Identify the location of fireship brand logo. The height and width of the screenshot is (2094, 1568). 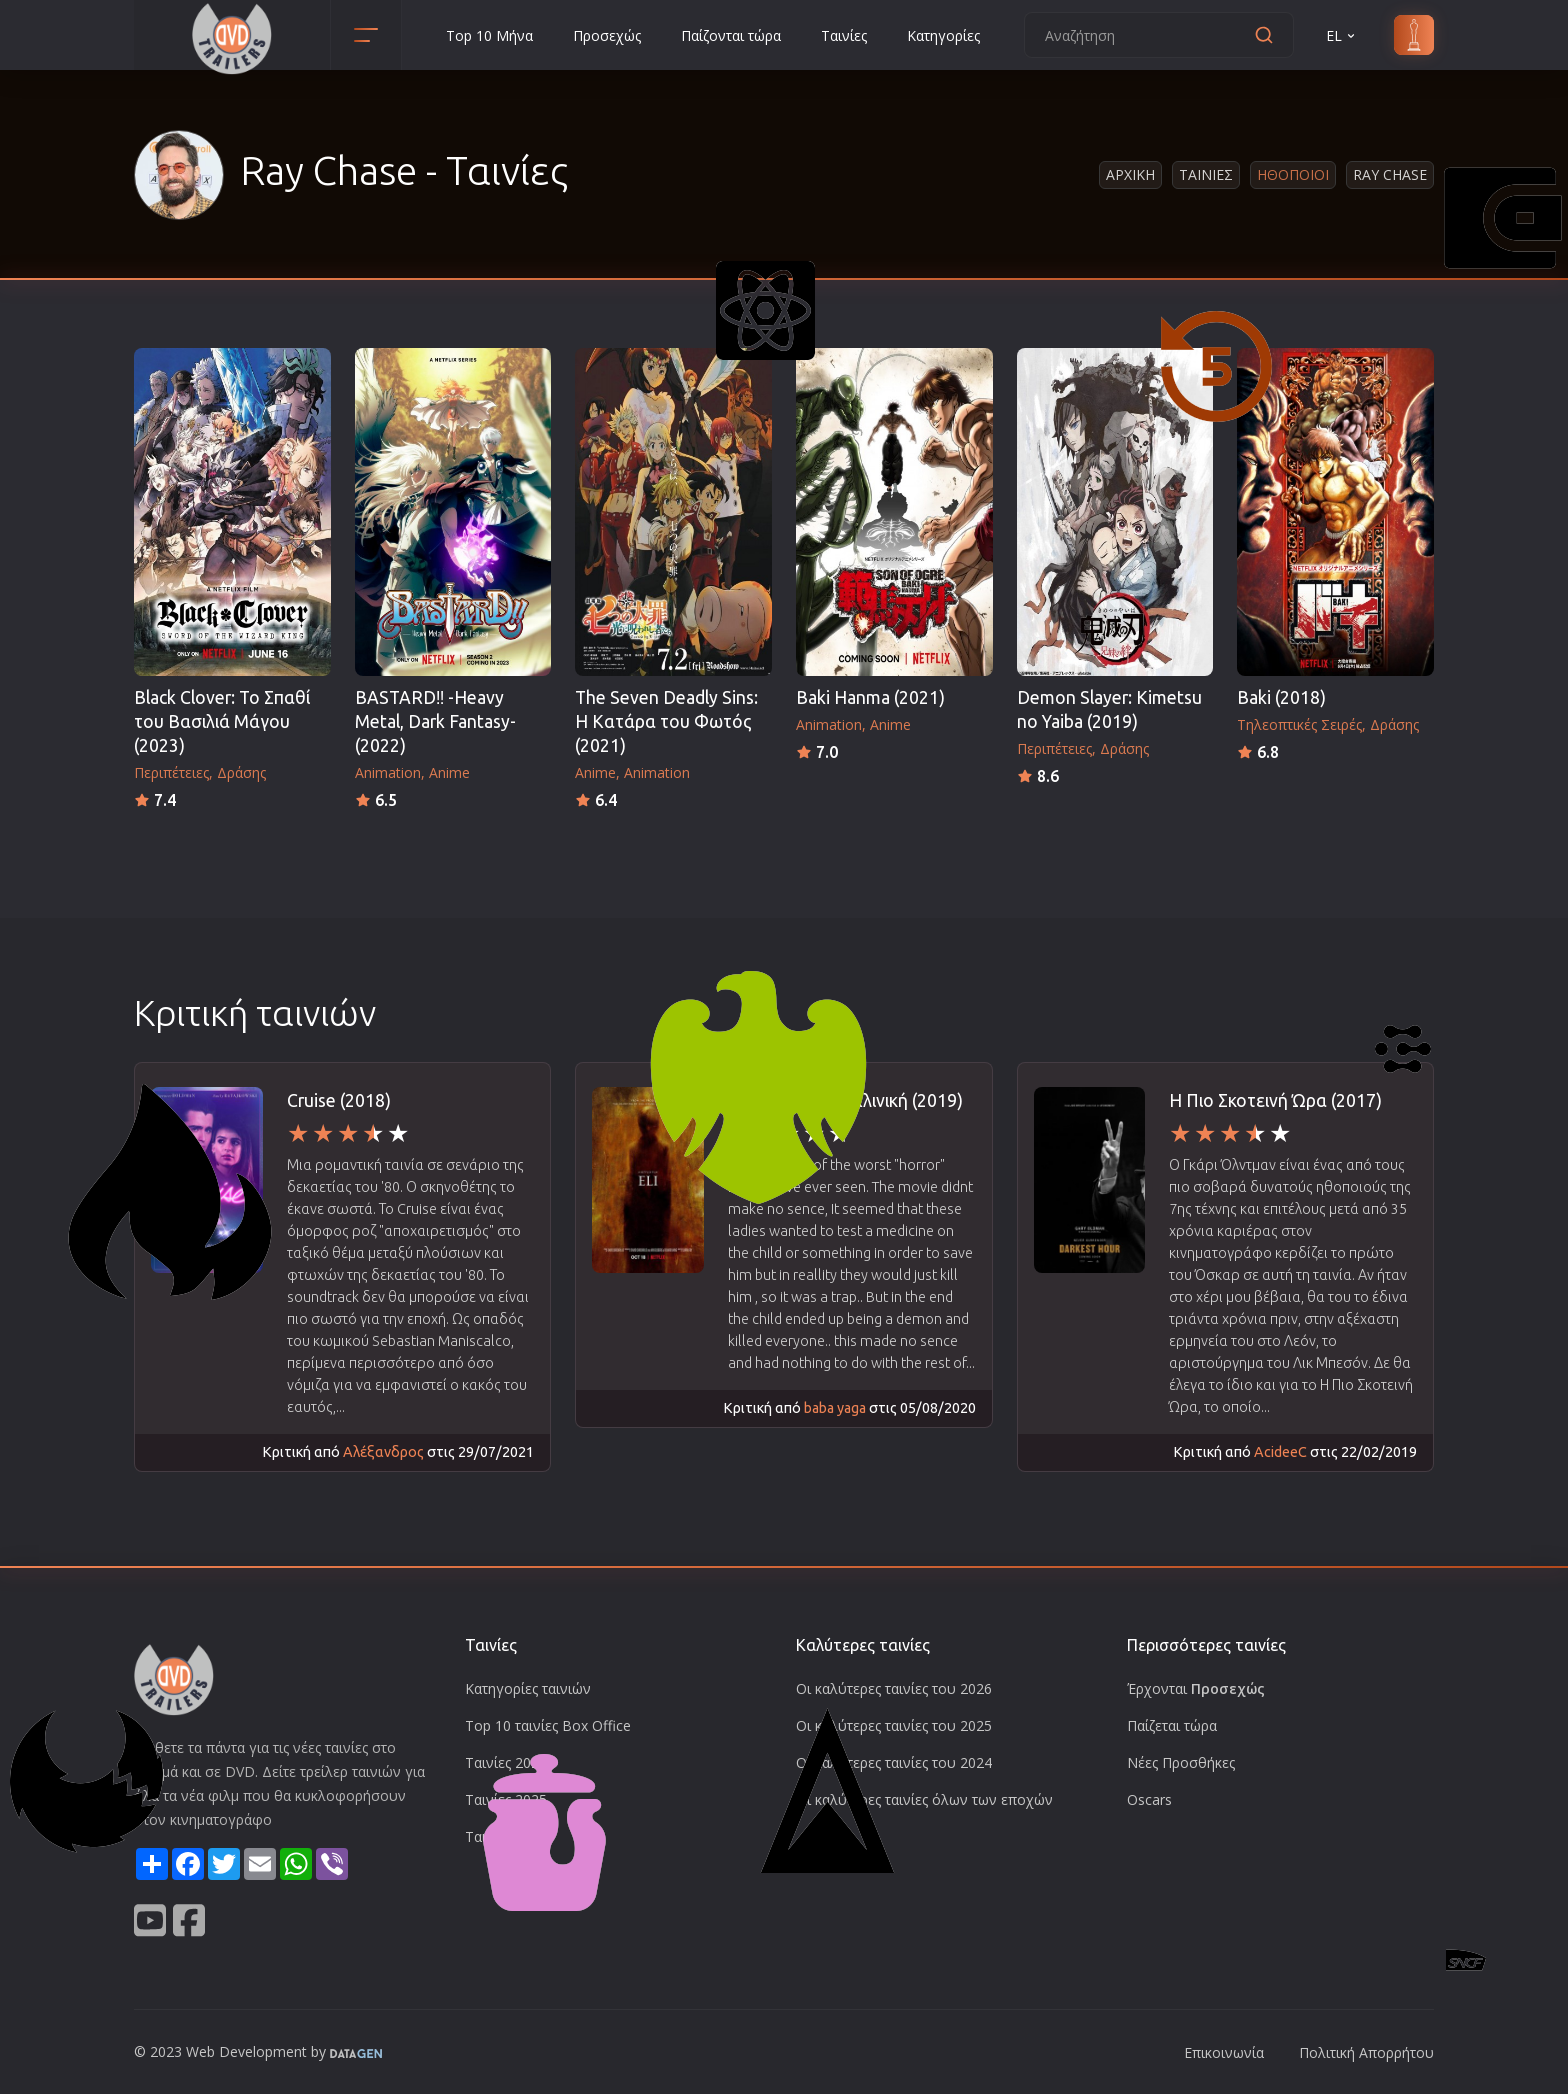
(170, 1192).